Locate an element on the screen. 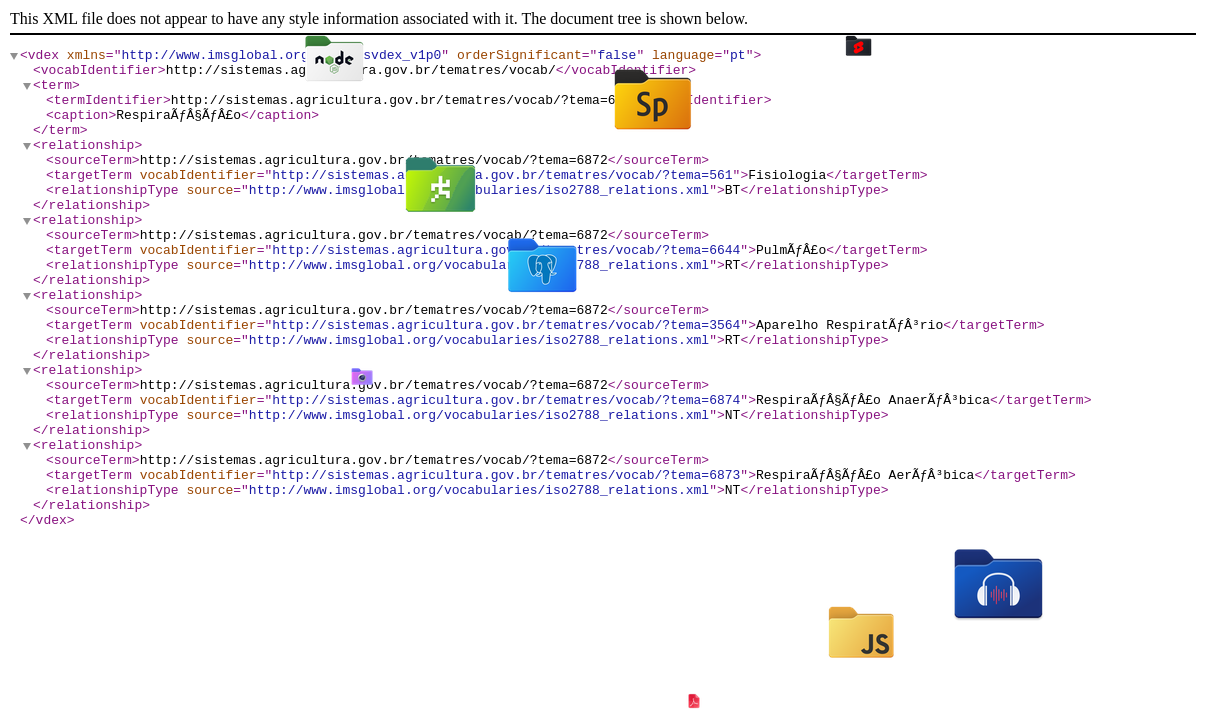 This screenshot has width=1206, height=720. open folder containing postgresql database files is located at coordinates (542, 267).